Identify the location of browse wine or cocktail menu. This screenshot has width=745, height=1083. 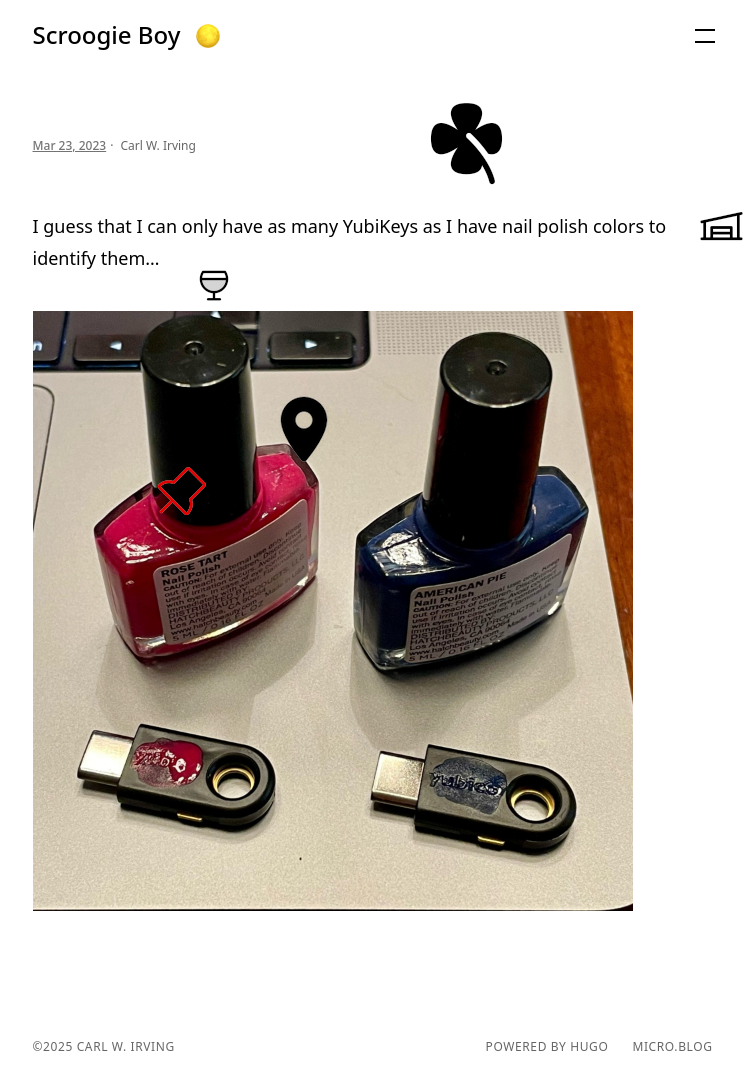
(214, 285).